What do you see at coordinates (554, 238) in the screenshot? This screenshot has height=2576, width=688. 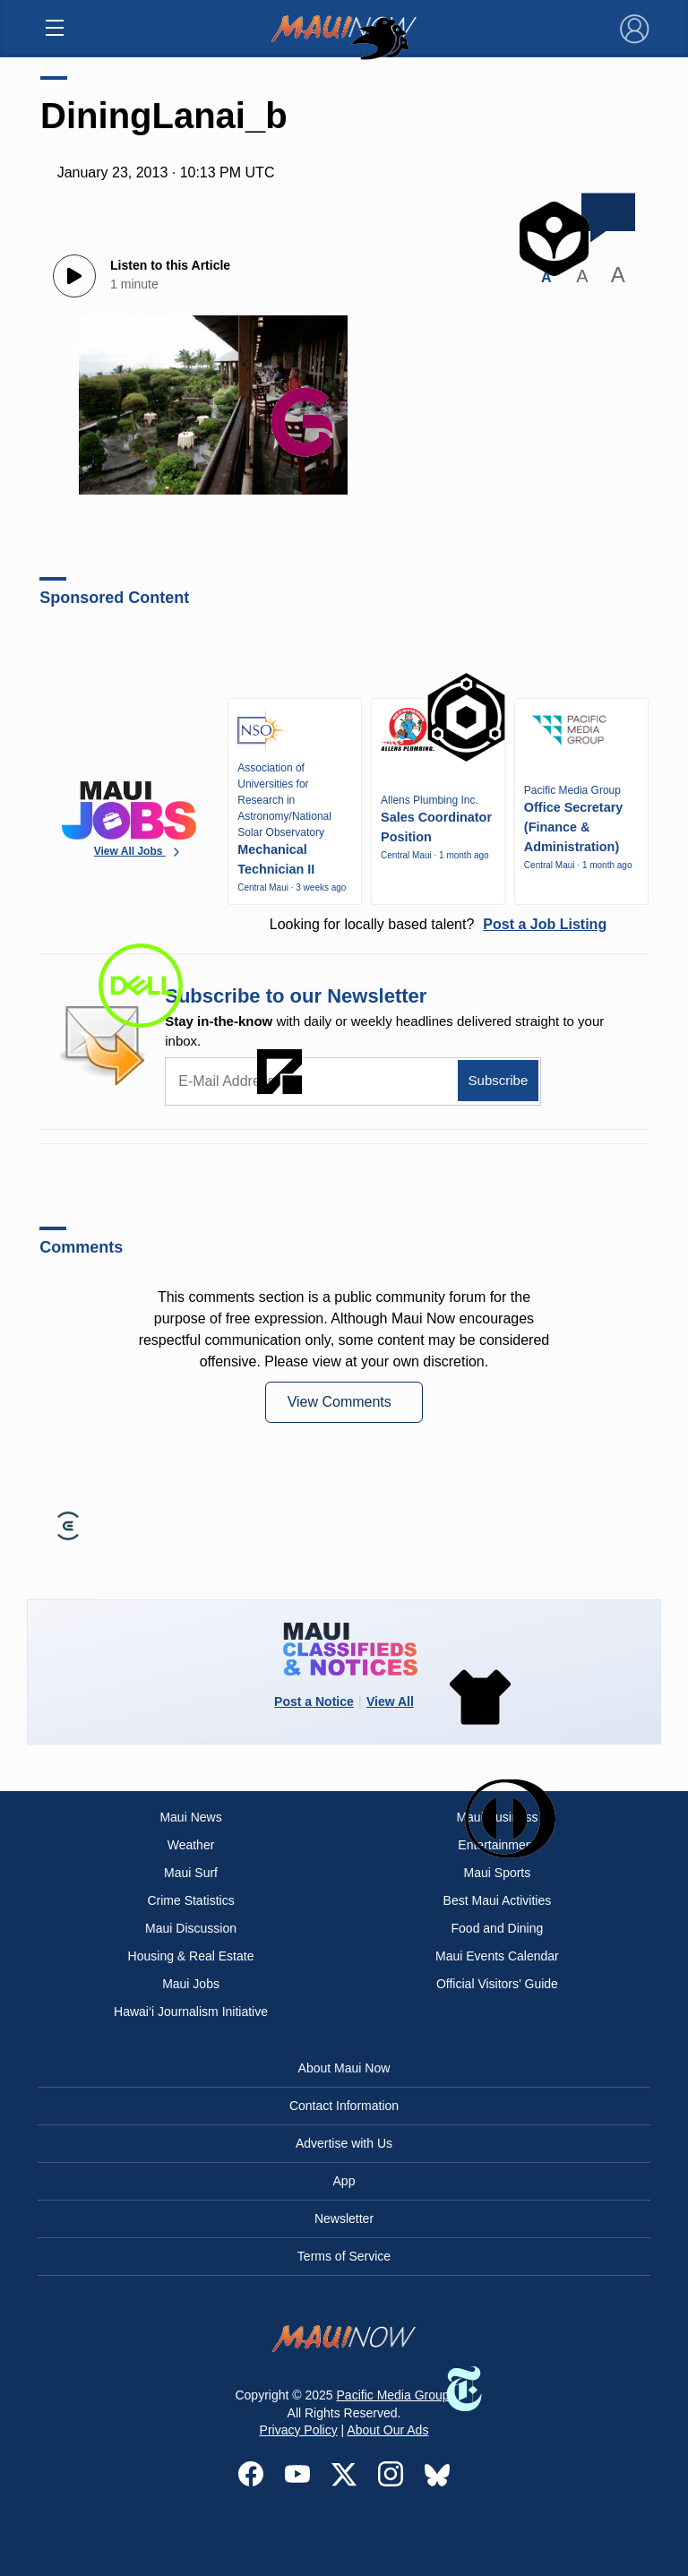 I see `open Khan Academy app` at bounding box center [554, 238].